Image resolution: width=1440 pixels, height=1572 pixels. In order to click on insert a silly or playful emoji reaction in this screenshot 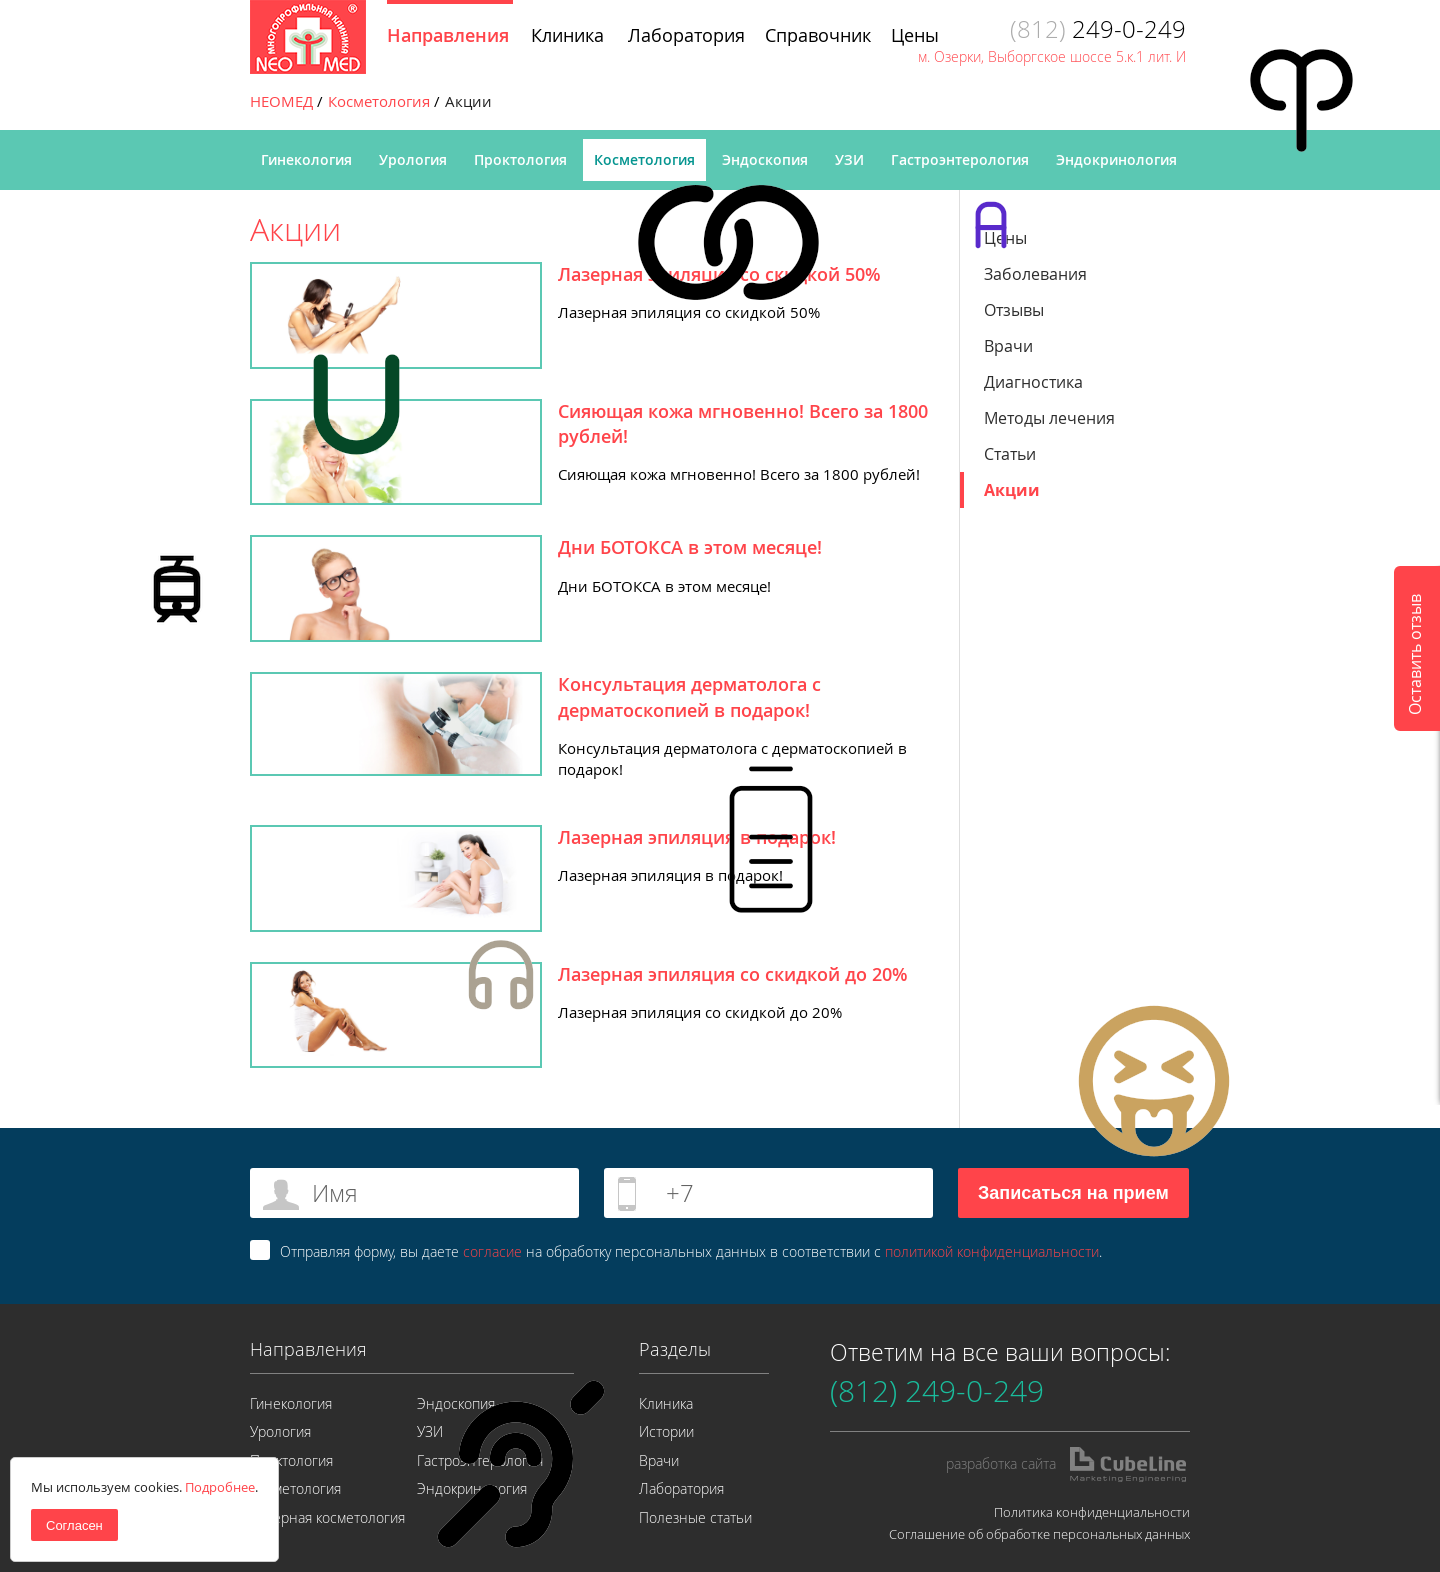, I will do `click(1154, 1081)`.